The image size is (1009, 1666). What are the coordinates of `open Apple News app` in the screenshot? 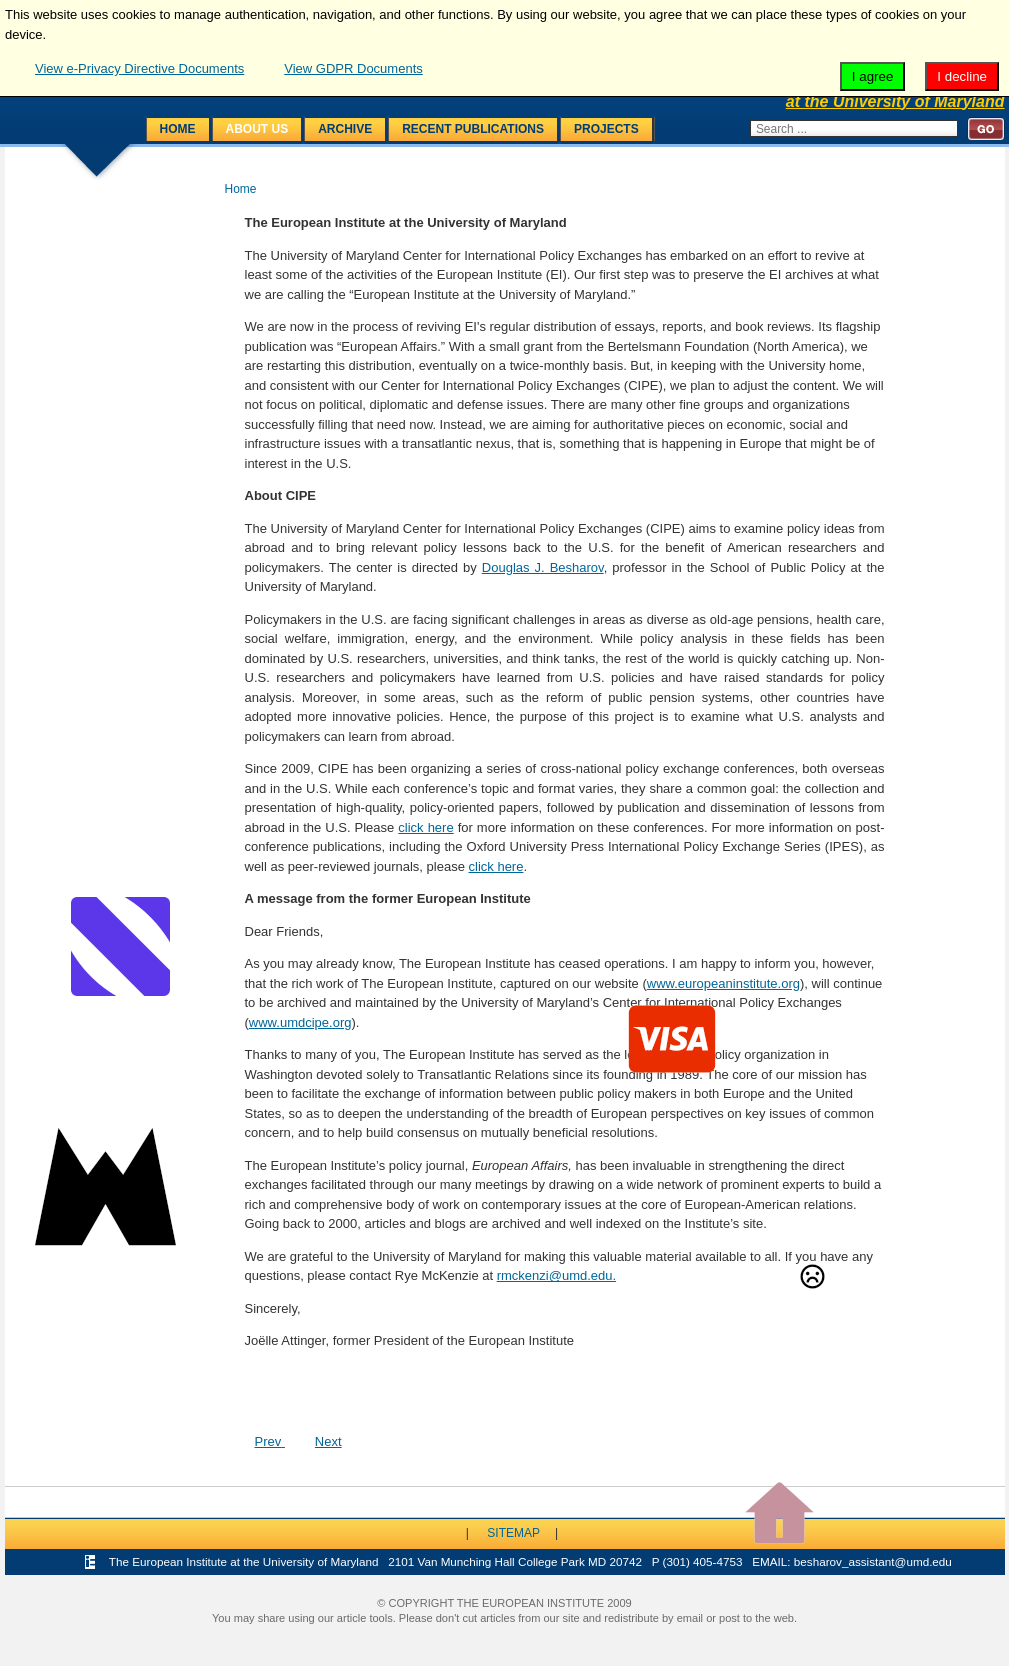 It's located at (120, 946).